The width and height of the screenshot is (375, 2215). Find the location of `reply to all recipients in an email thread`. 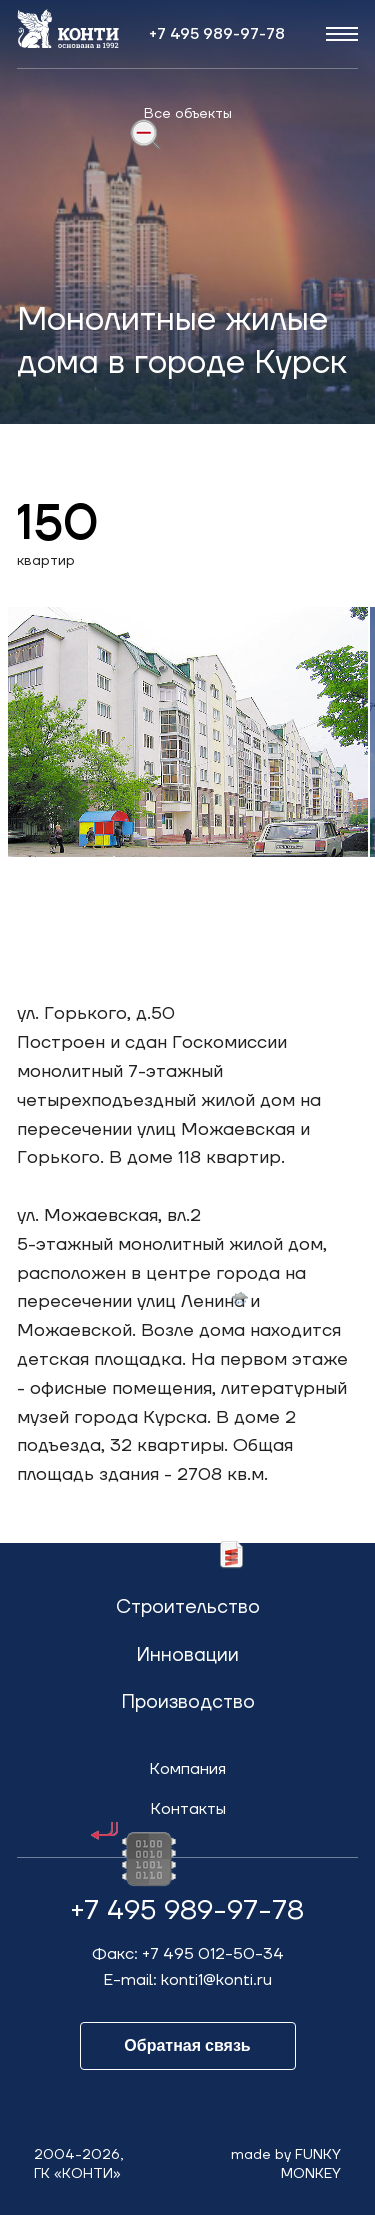

reply to all recipients in an email thread is located at coordinates (104, 1829).